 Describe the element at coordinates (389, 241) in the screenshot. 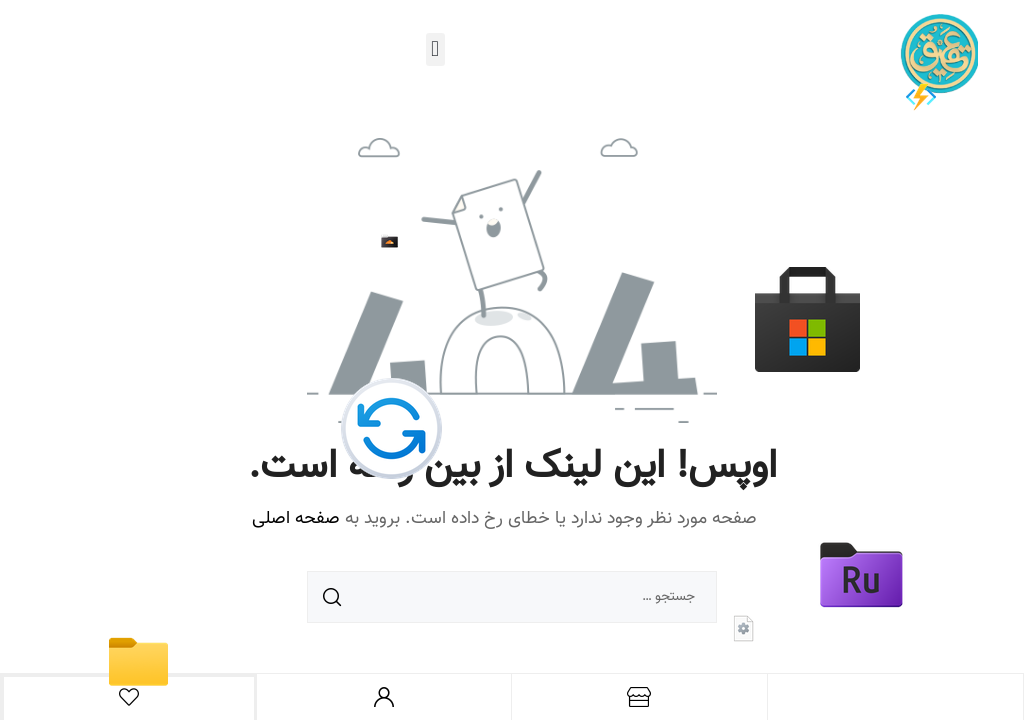

I see `open cloudflare project files` at that location.